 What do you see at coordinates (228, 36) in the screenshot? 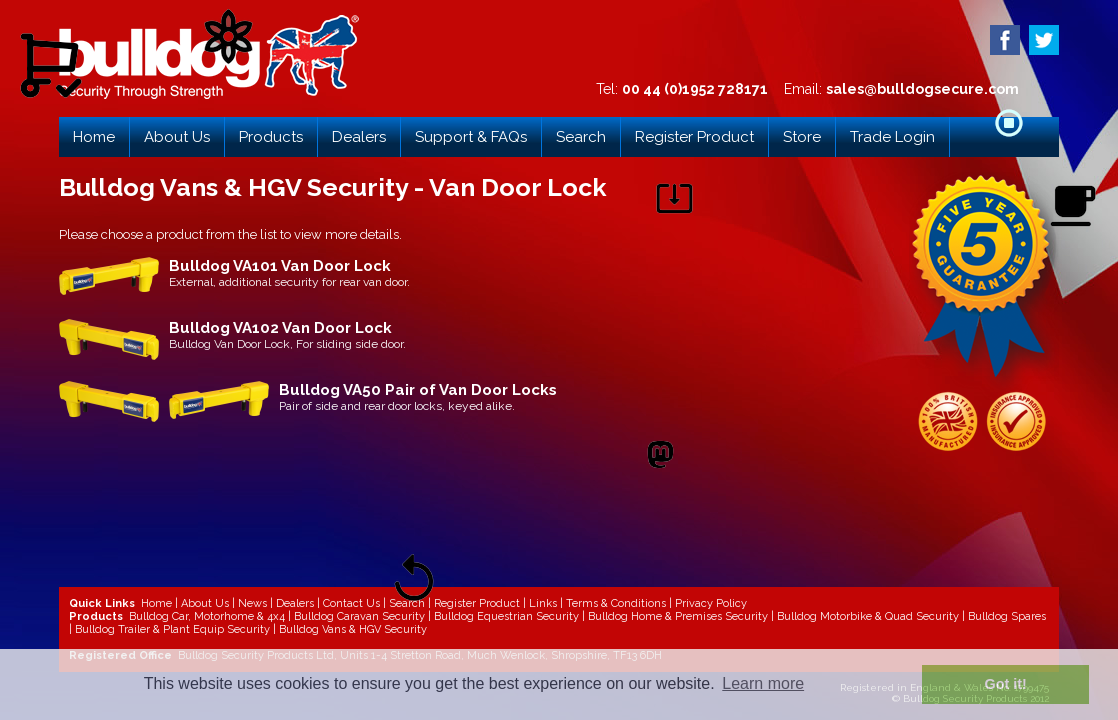
I see `apply a vintage or retro photo filter` at bounding box center [228, 36].